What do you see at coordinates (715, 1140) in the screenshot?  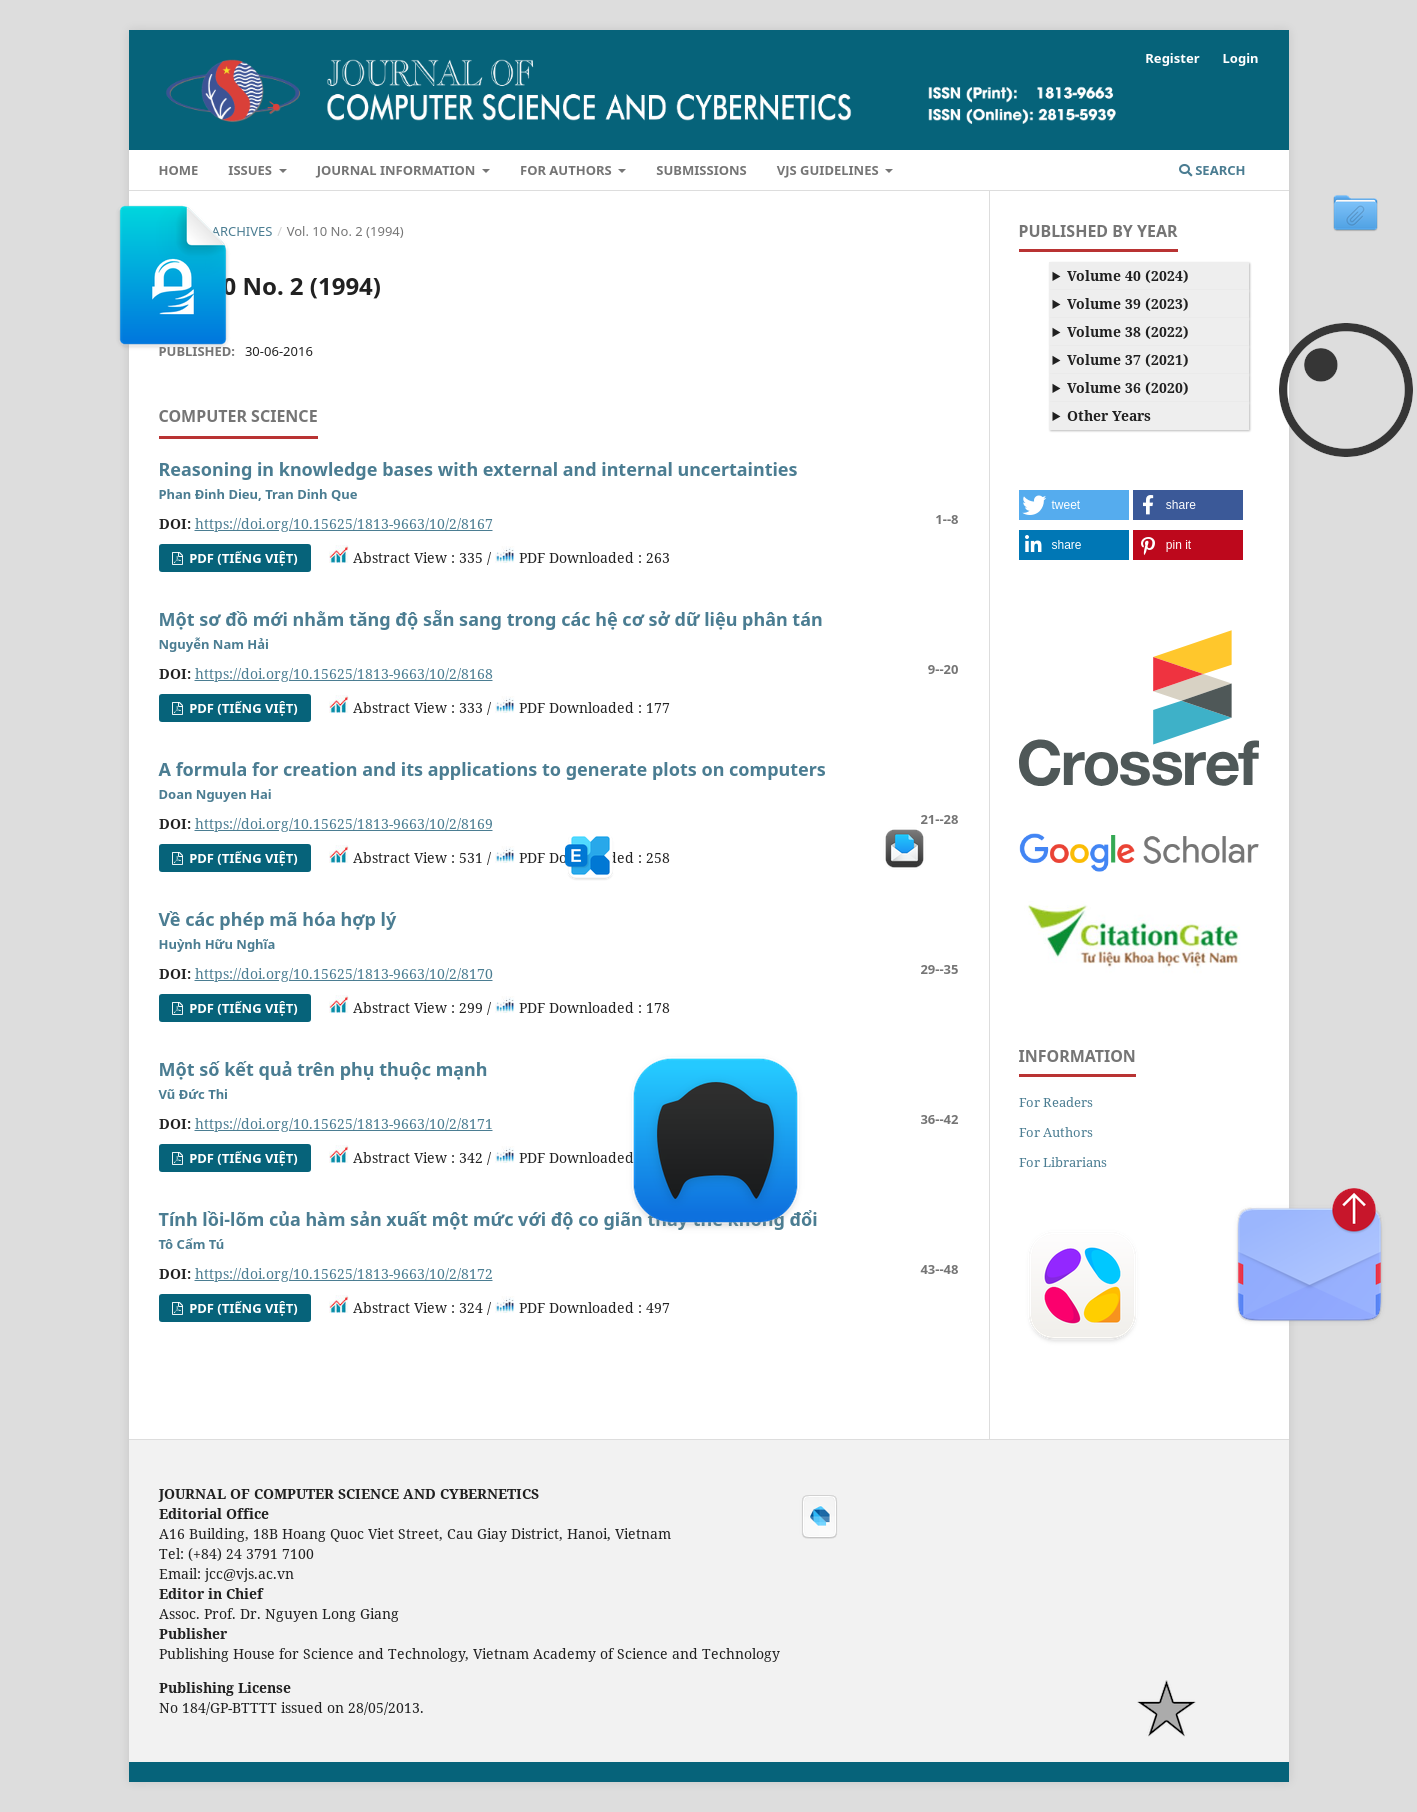 I see `launch redream dreamcast emulator` at bounding box center [715, 1140].